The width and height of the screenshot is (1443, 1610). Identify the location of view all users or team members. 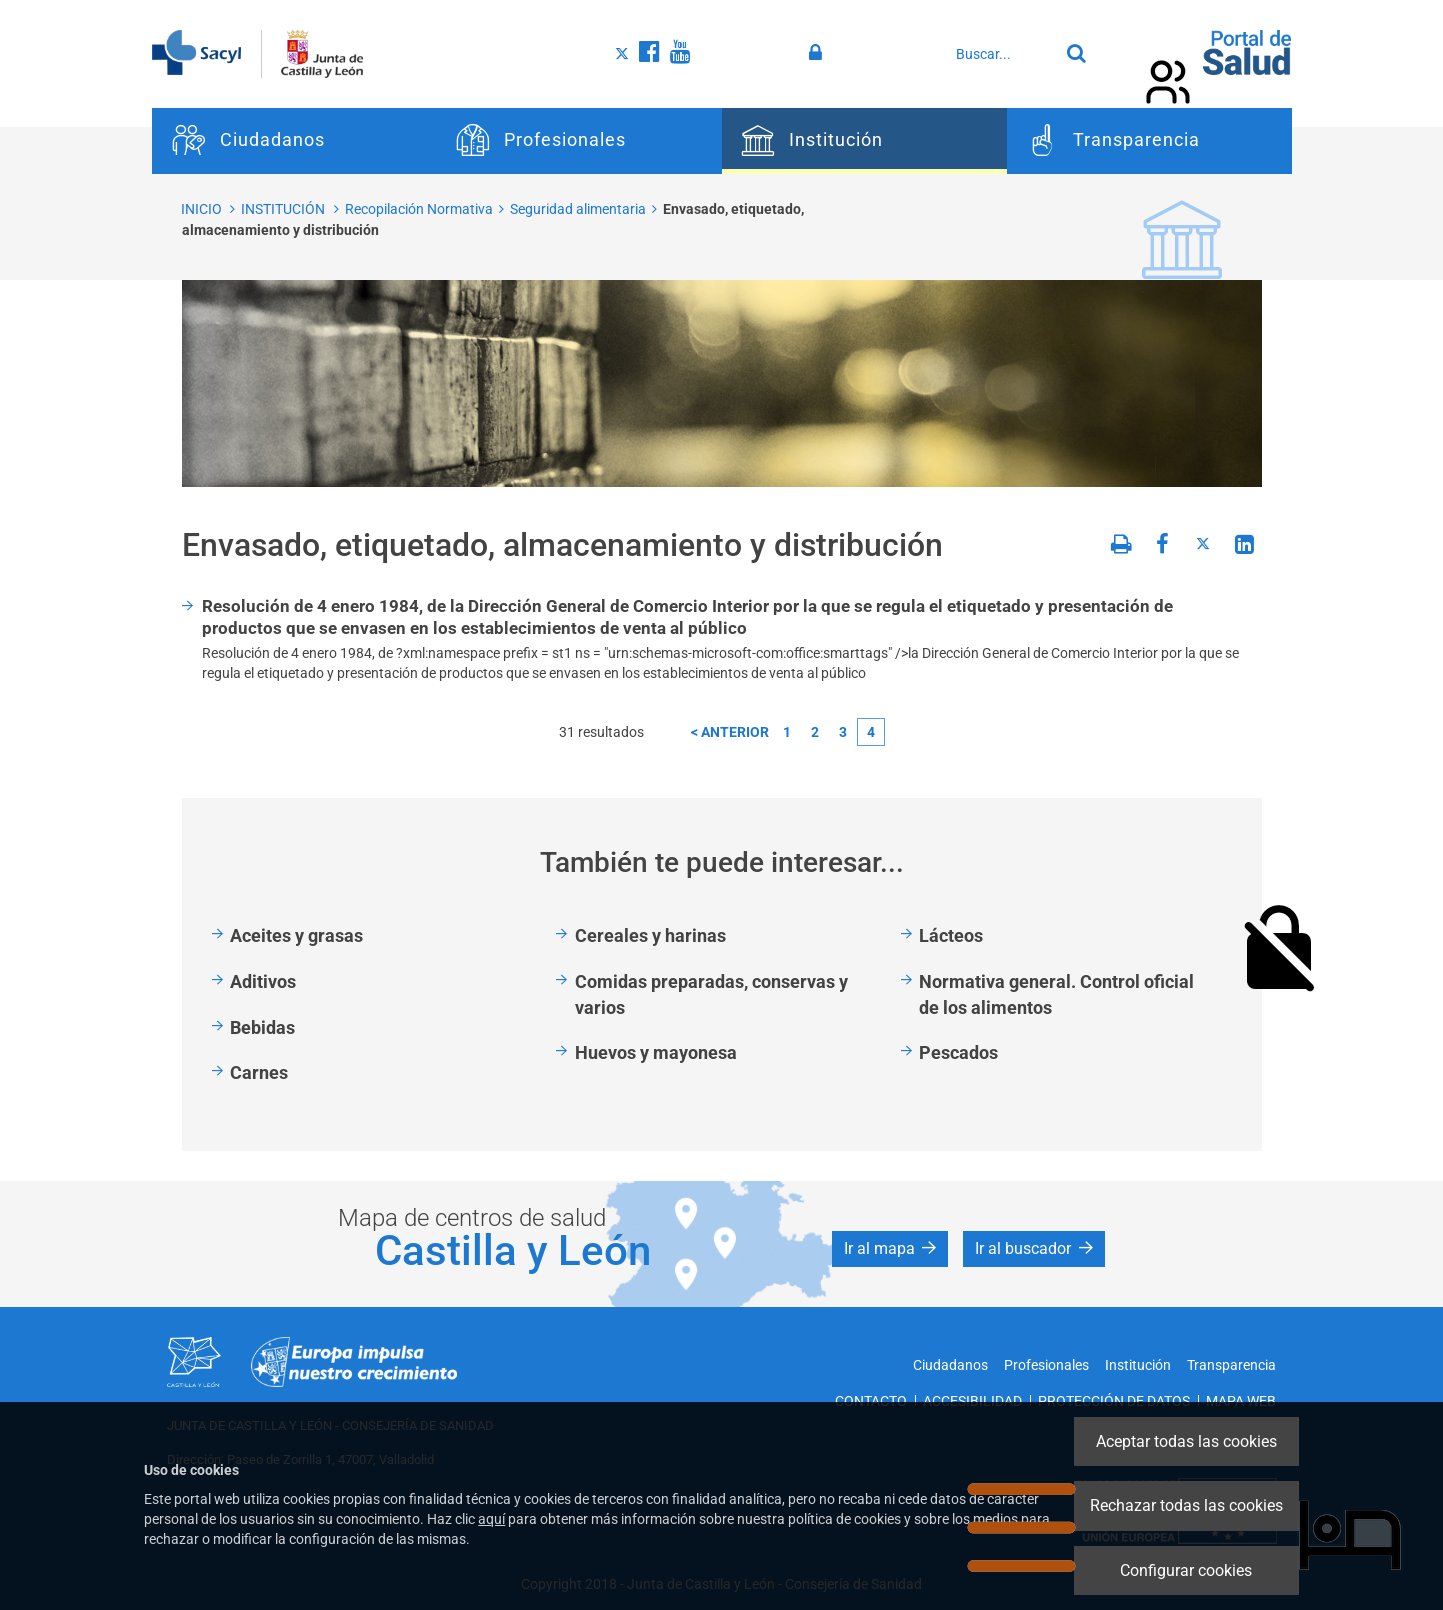
(1168, 82).